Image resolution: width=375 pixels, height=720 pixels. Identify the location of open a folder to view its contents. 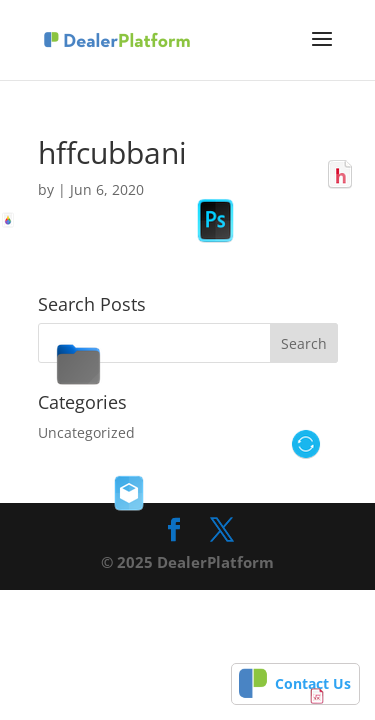
(78, 364).